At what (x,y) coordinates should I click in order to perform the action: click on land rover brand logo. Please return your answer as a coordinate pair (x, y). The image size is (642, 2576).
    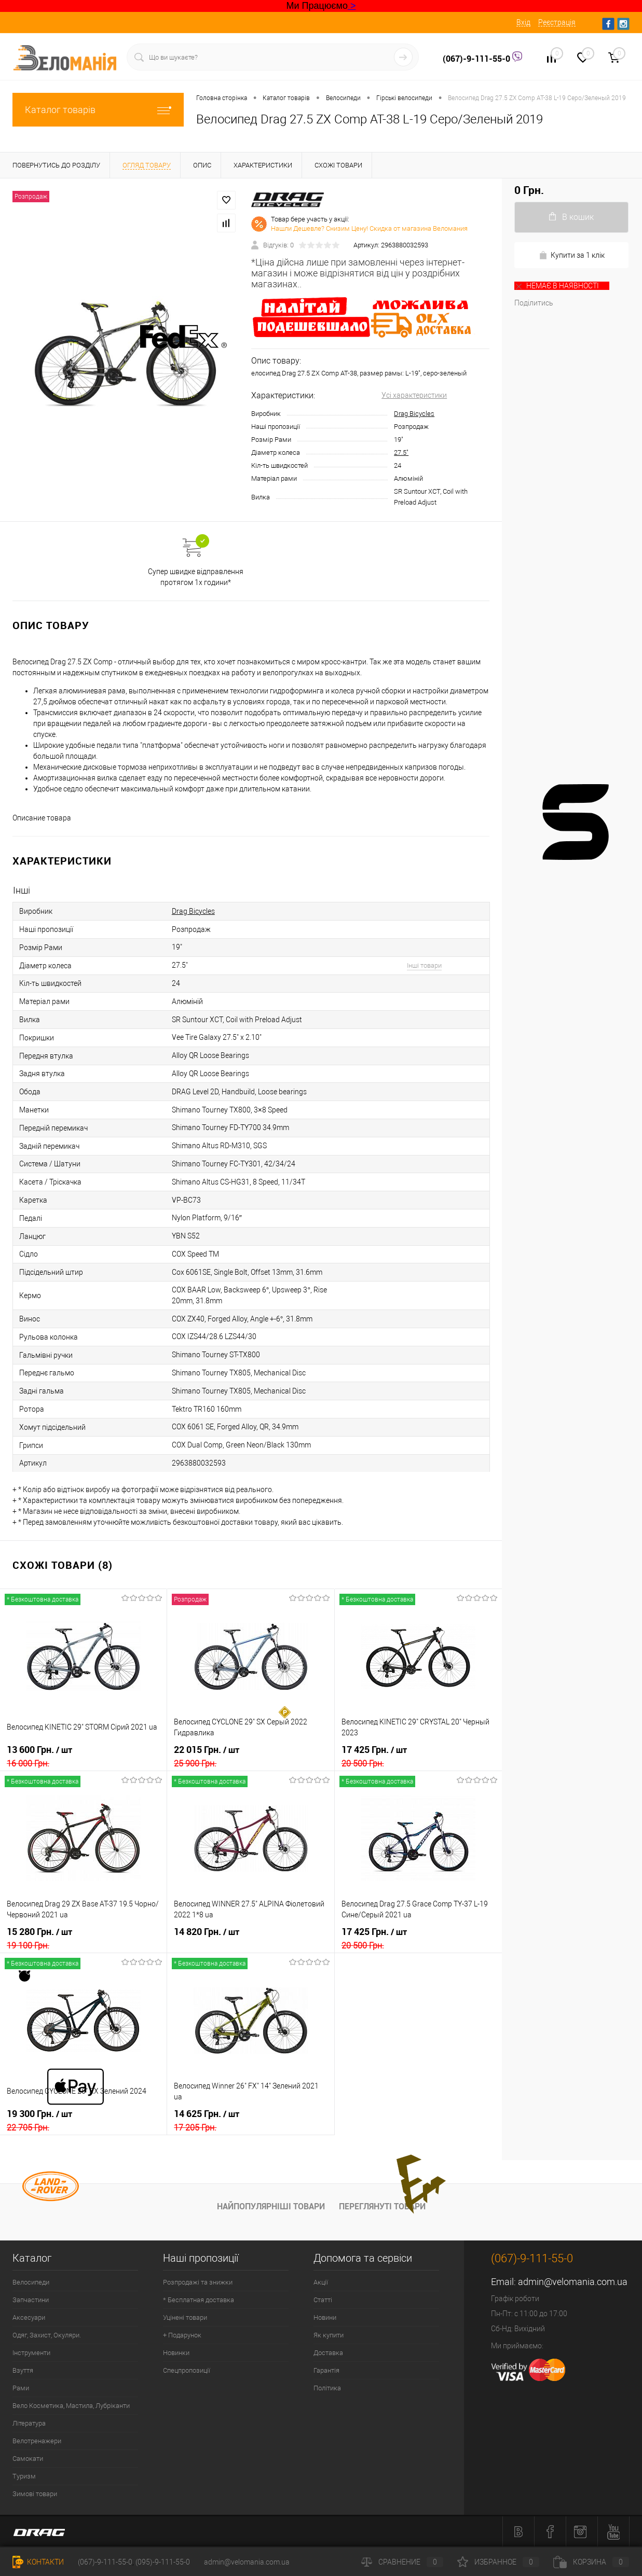
    Looking at the image, I should click on (50, 2186).